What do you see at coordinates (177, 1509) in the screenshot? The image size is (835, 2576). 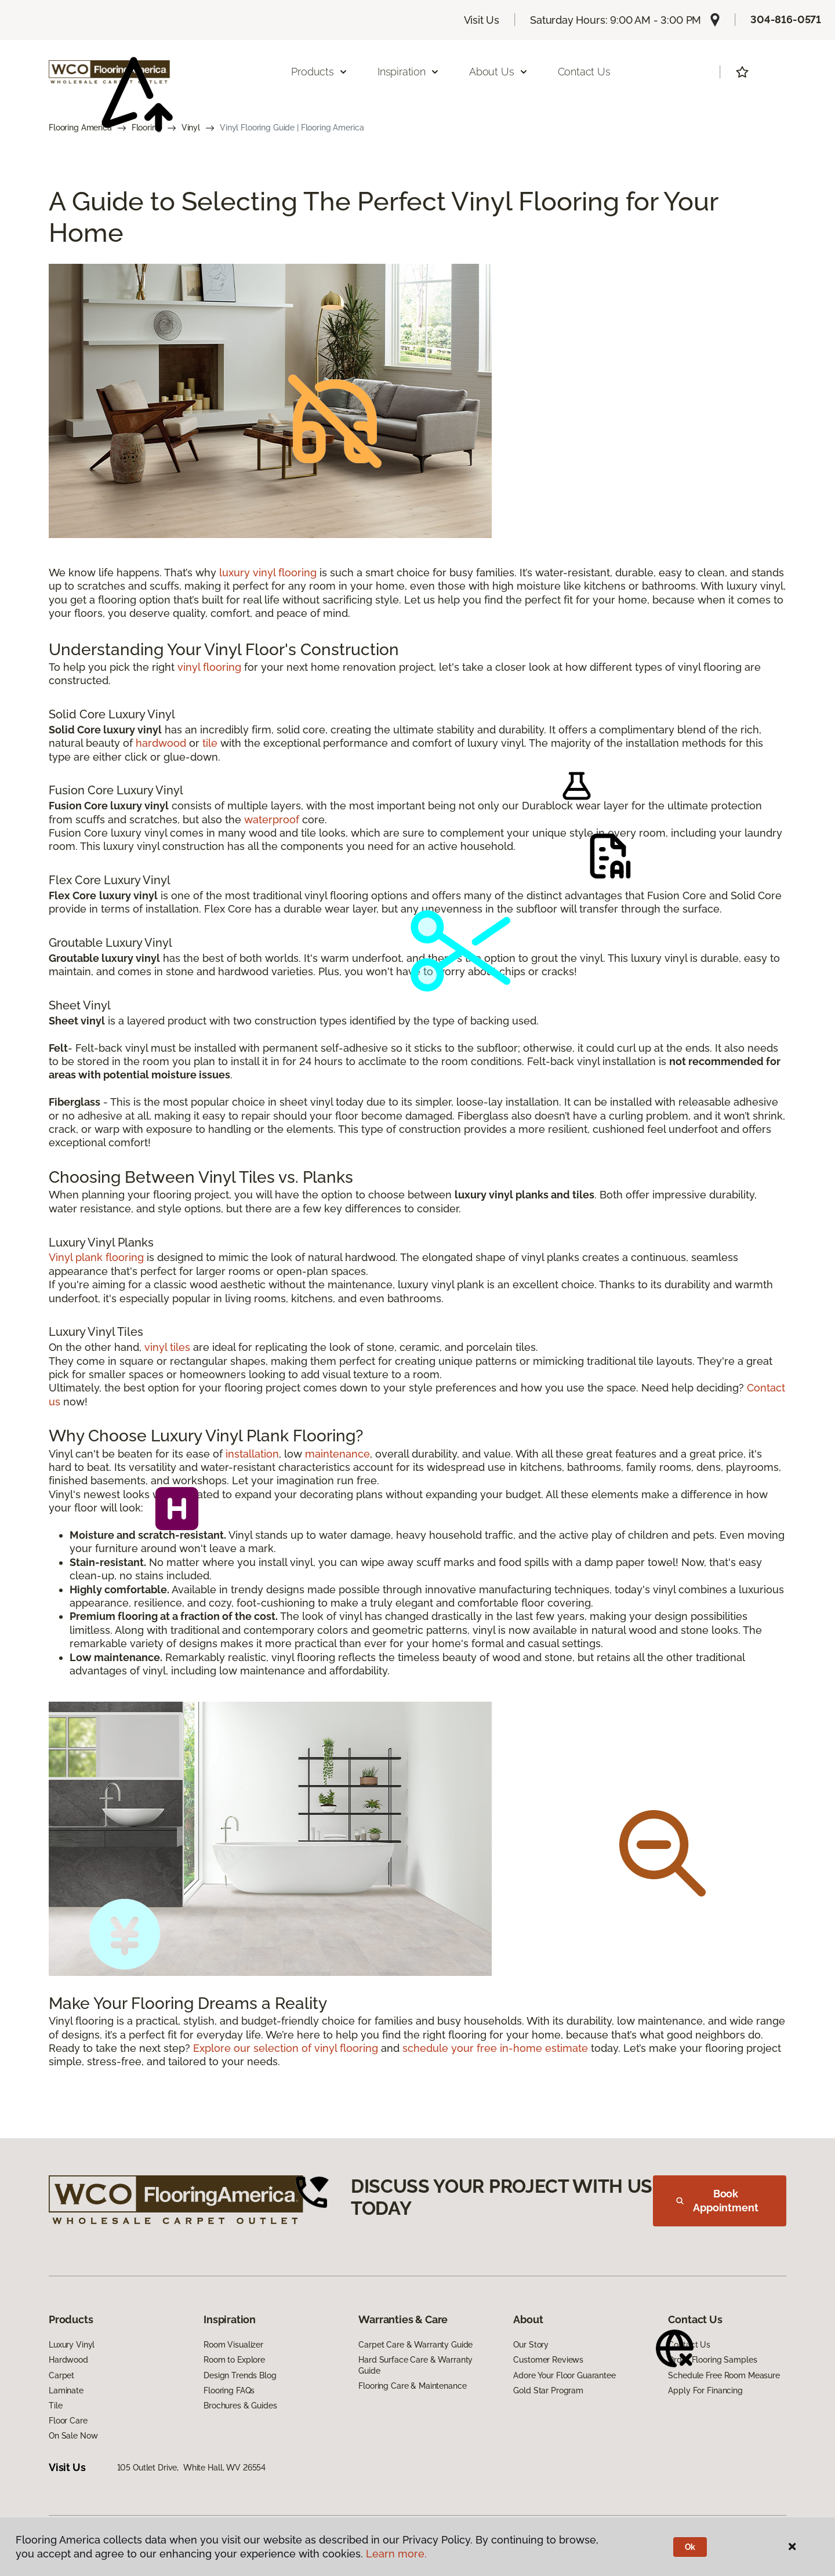 I see `indicates a hospital or medical facility nearby` at bounding box center [177, 1509].